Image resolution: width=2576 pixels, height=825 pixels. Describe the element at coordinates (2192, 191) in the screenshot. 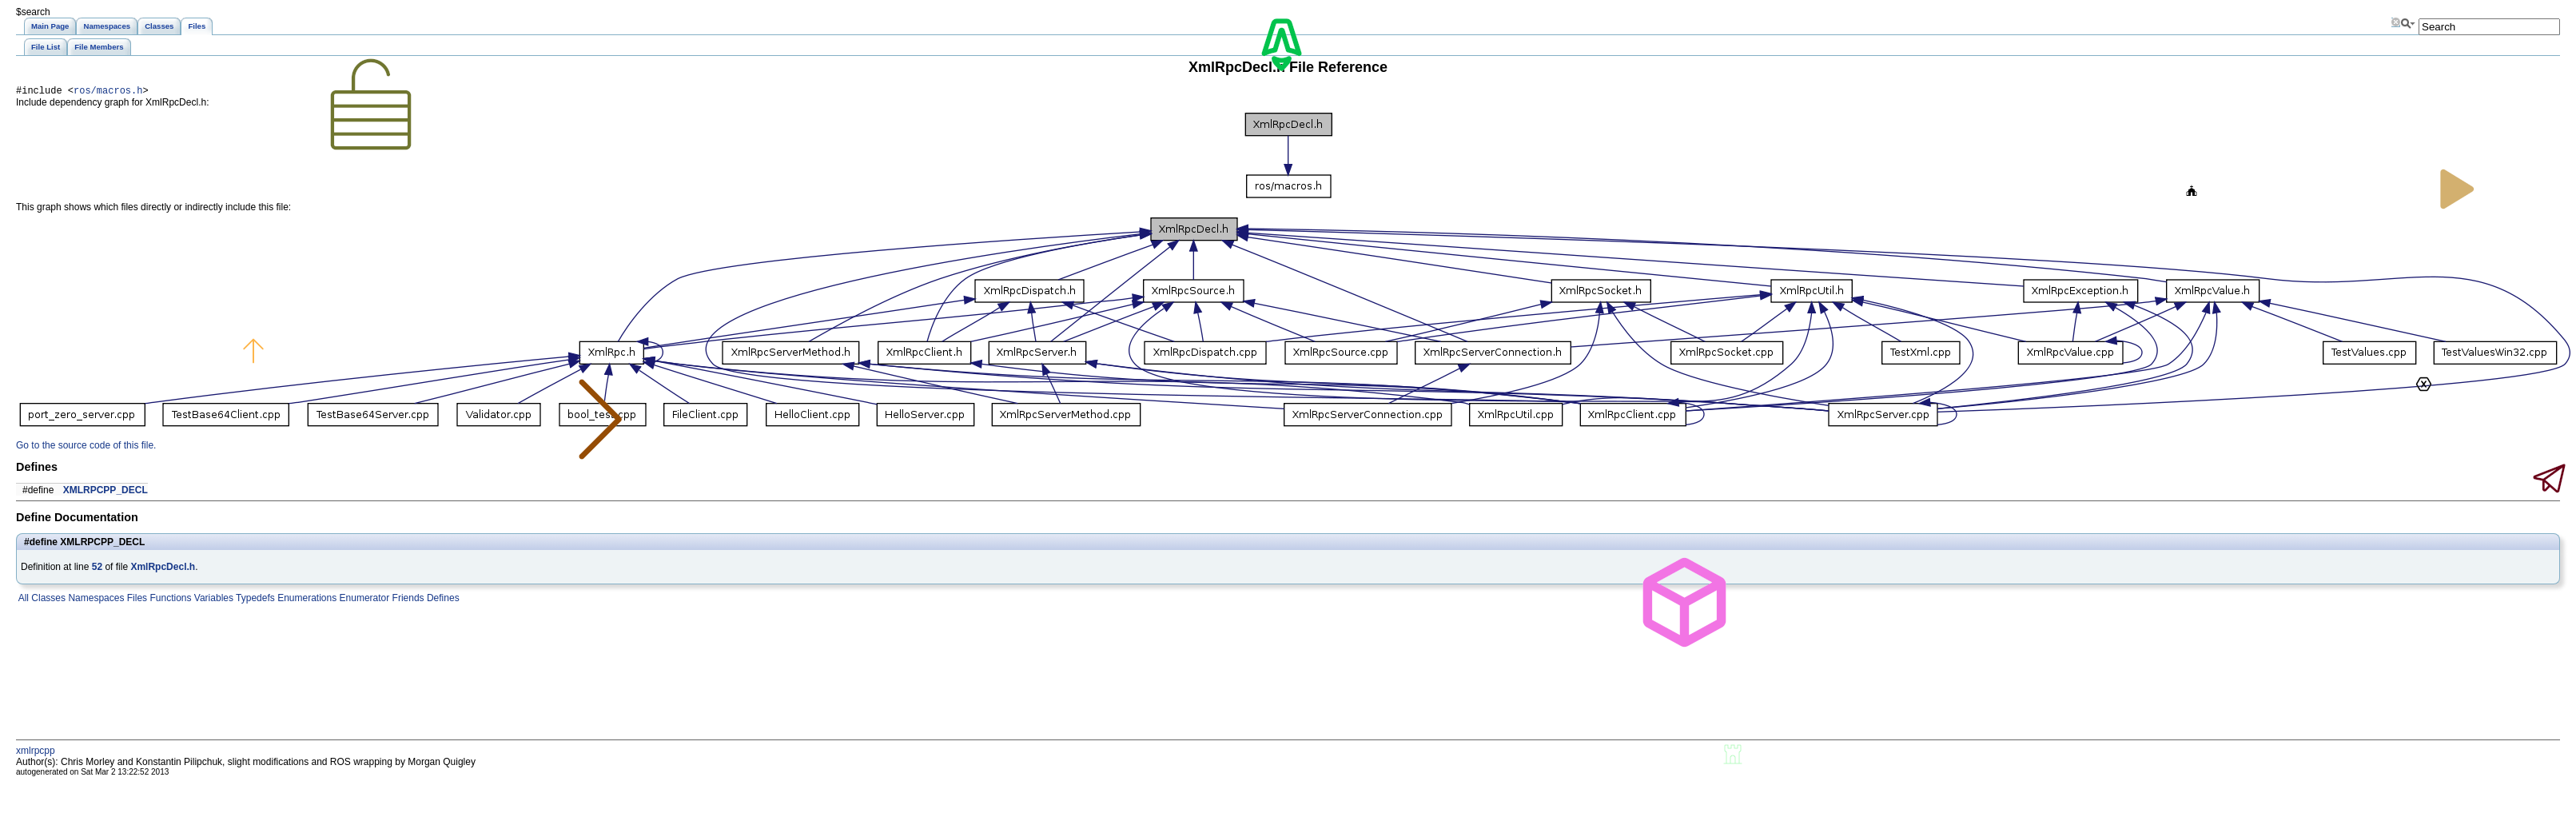

I see `view nearby churches or places of worship` at that location.